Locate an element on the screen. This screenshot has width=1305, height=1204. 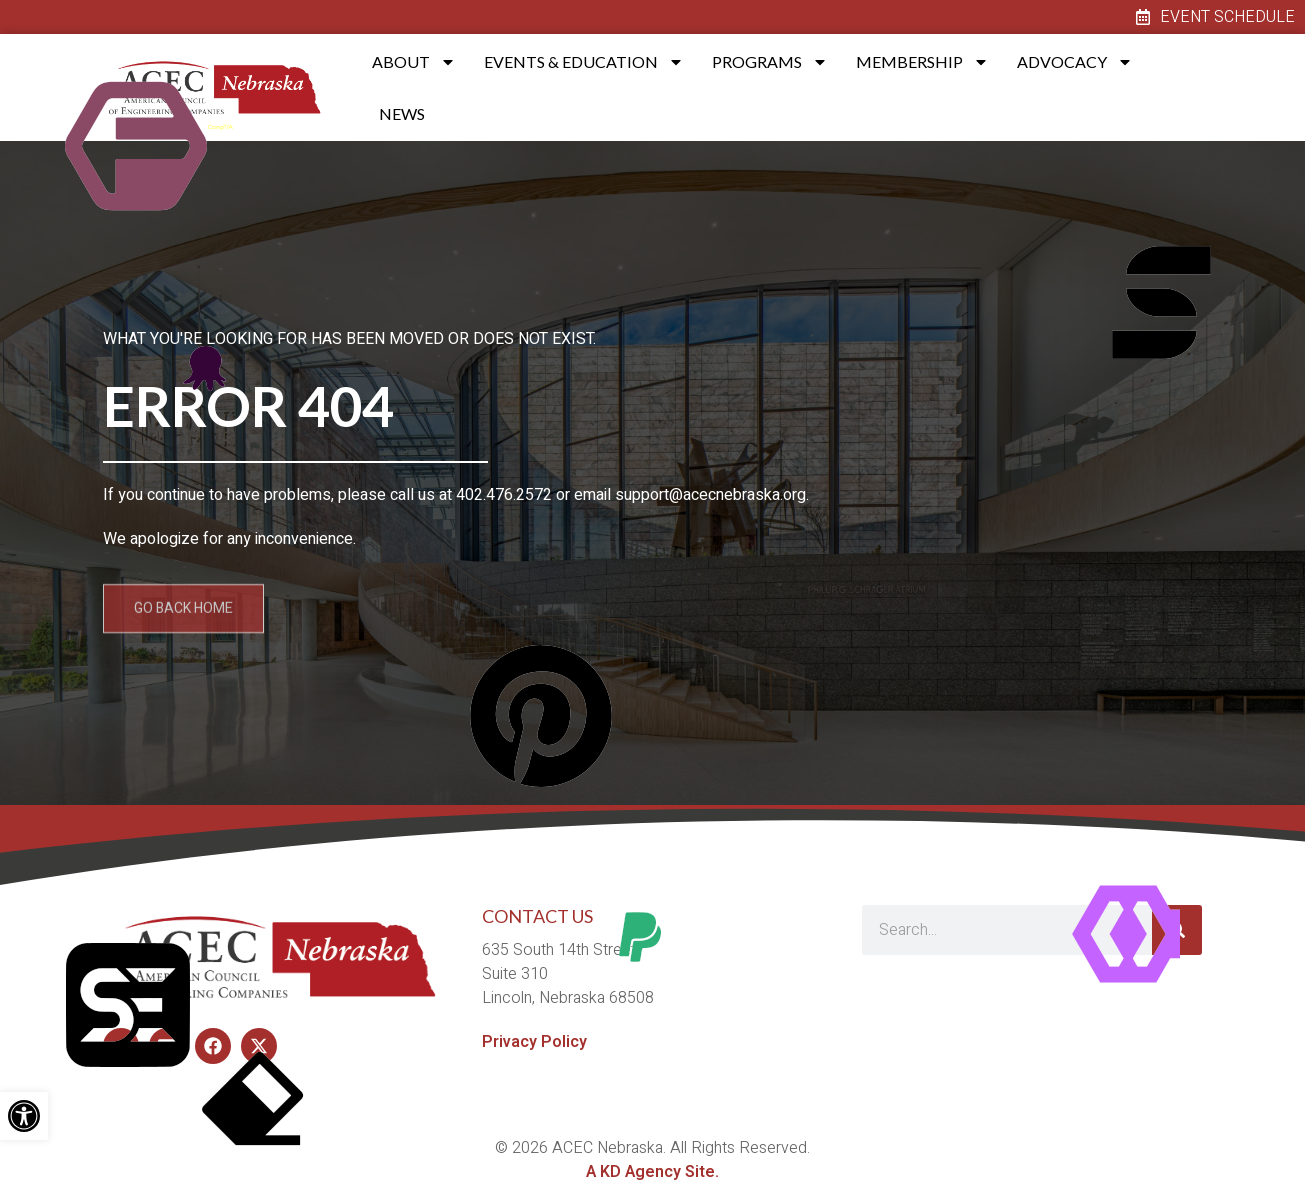
erase or clear content is located at coordinates (255, 1100).